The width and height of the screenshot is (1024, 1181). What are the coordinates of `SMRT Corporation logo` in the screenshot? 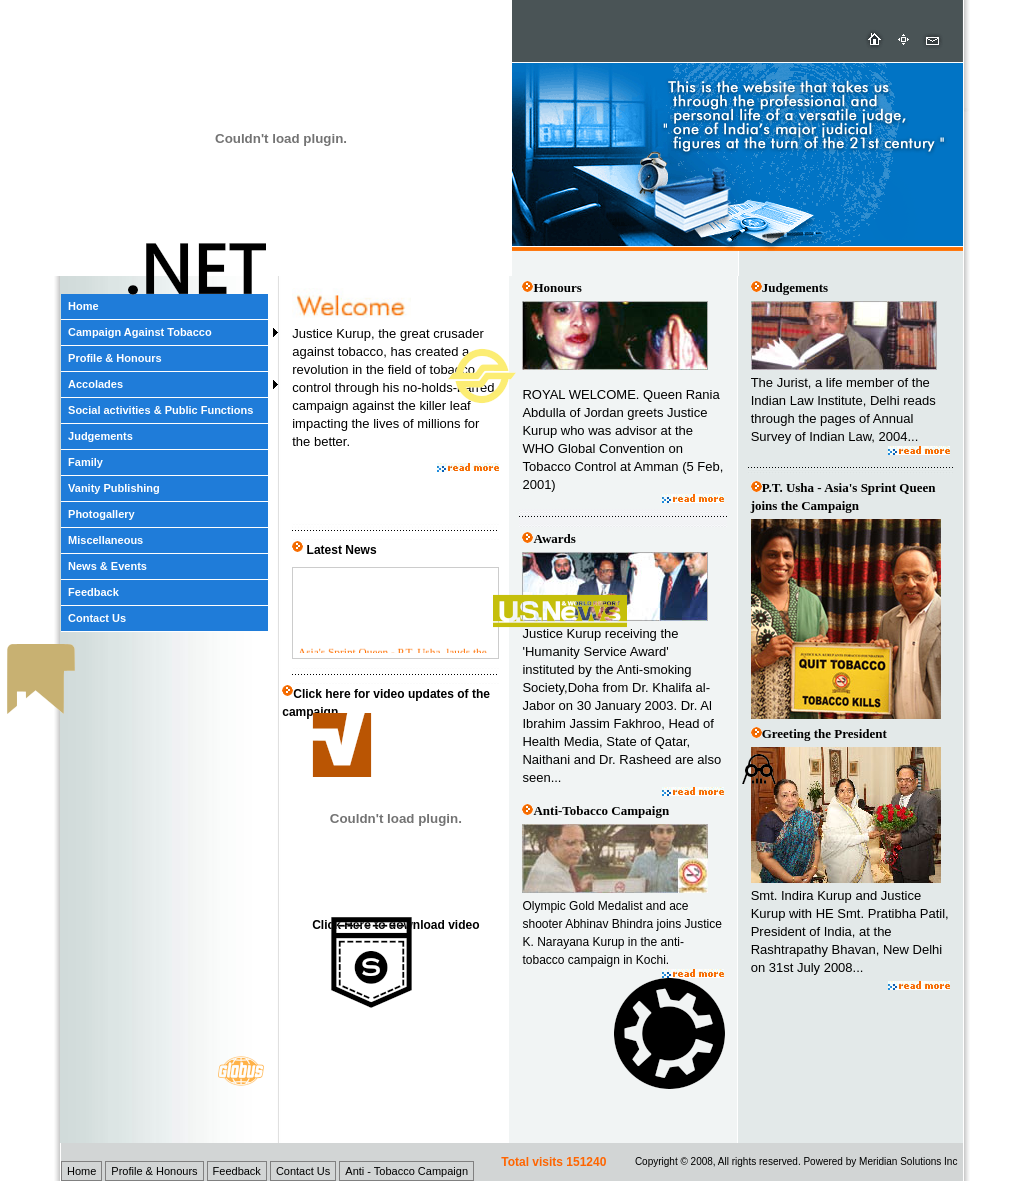 It's located at (482, 376).